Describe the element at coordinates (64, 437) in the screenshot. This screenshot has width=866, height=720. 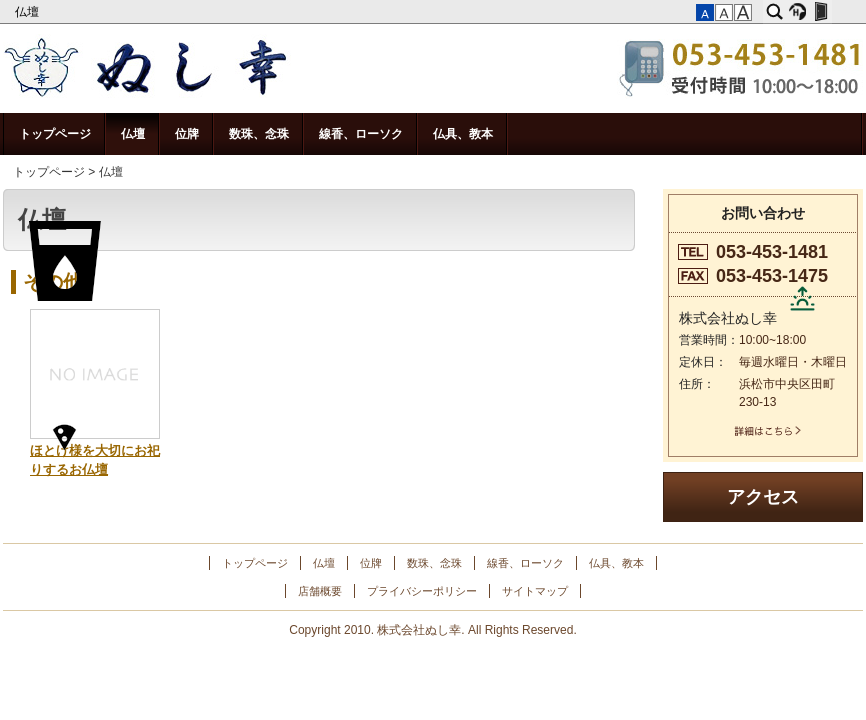
I see `find nearby pizza restaurants` at that location.